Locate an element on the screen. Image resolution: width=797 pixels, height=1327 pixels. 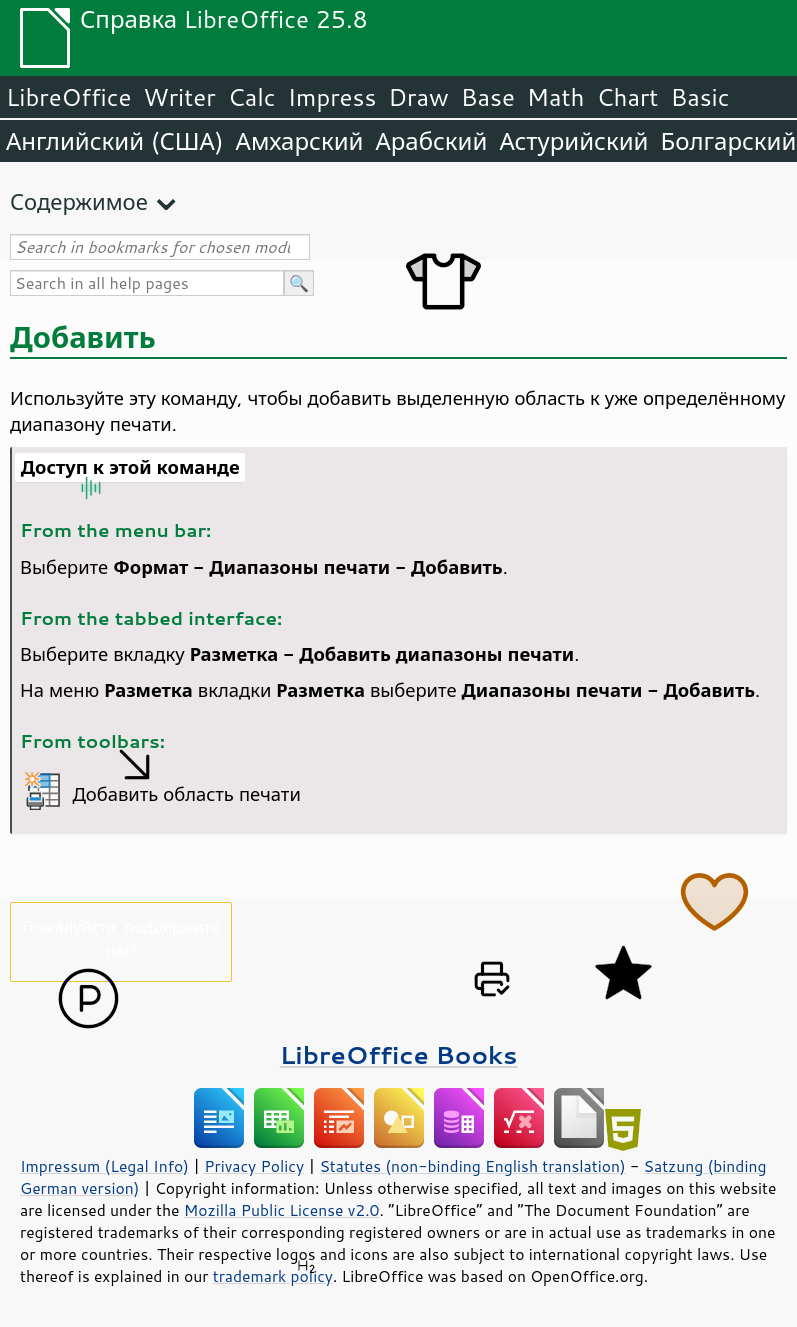
format text as heading level 2 is located at coordinates (305, 1266).